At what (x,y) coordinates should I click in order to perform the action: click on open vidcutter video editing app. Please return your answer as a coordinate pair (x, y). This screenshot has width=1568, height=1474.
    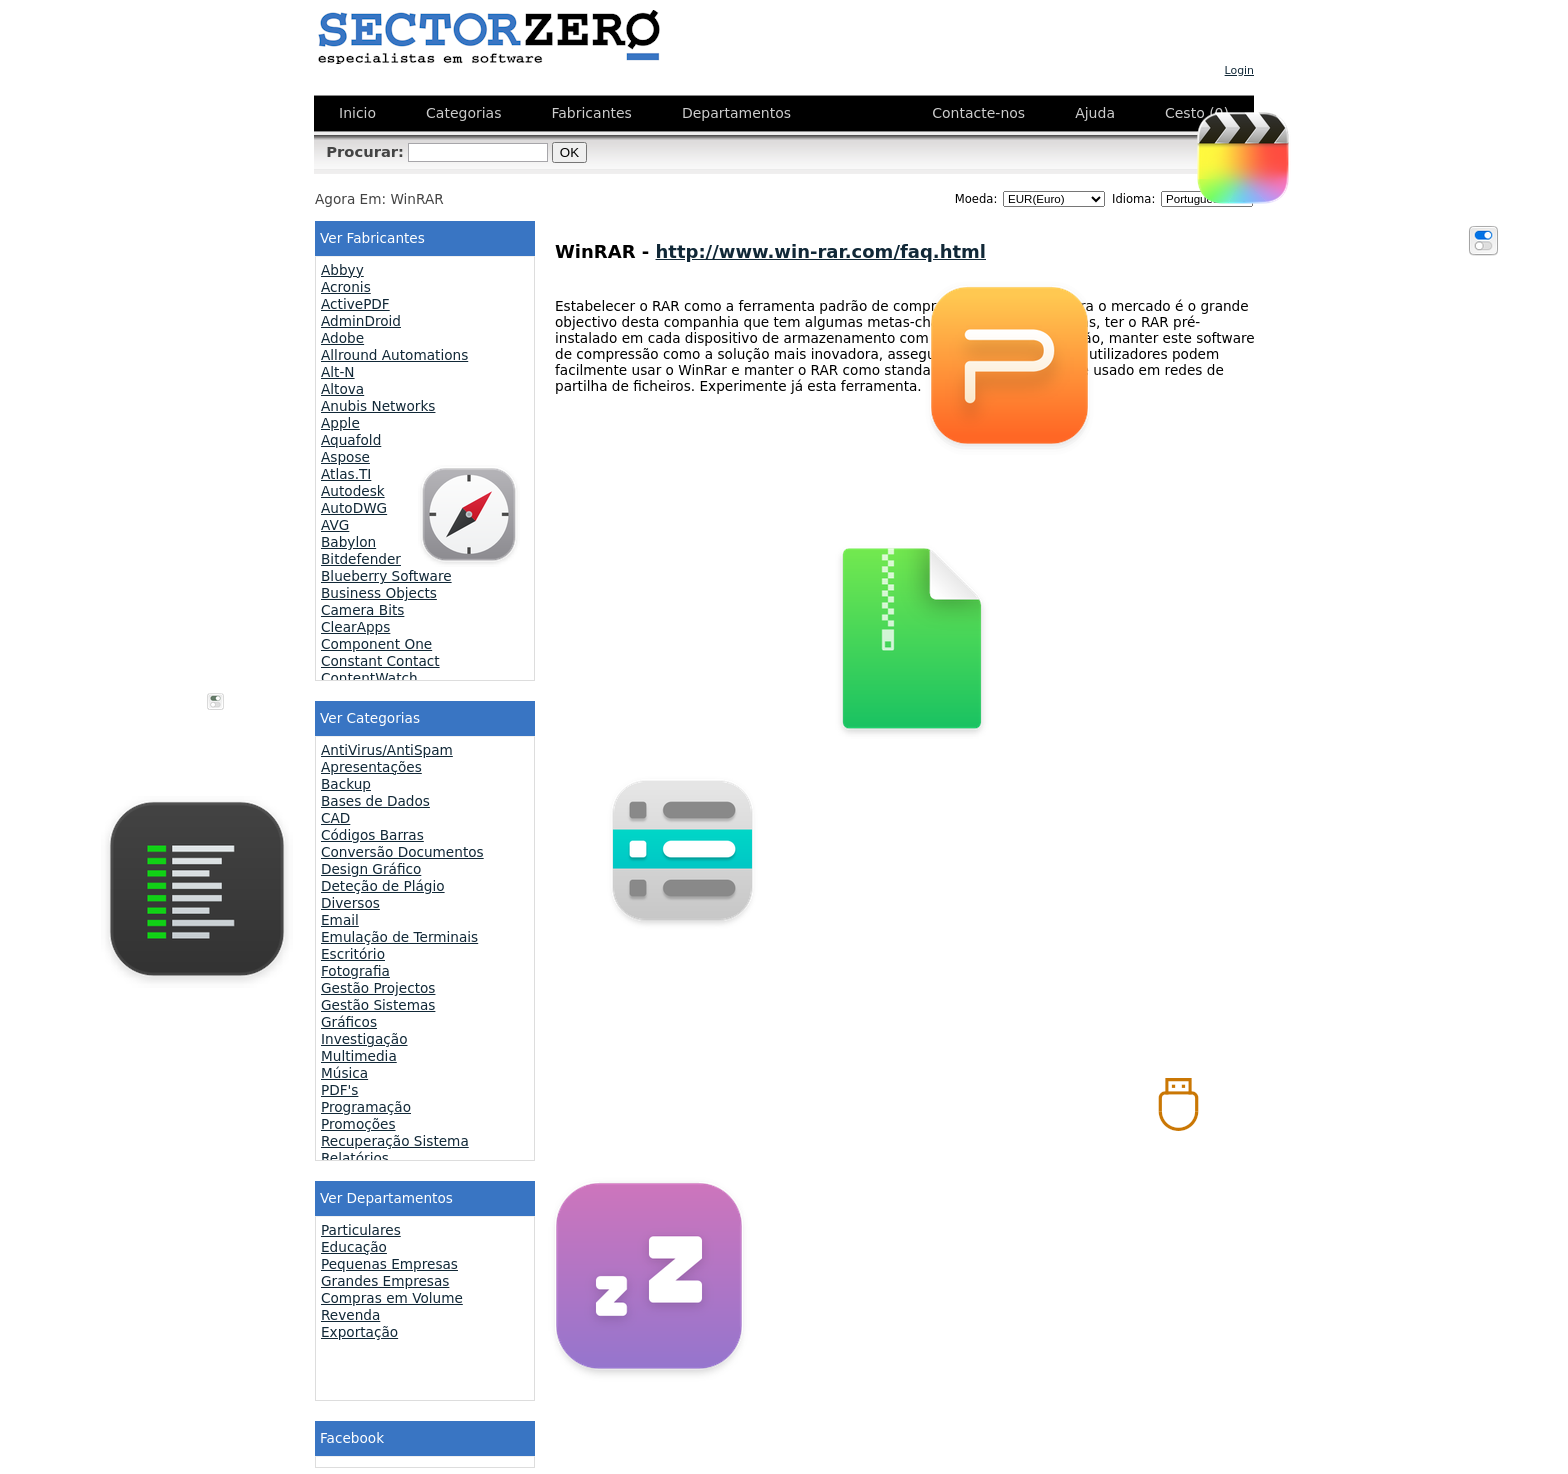
    Looking at the image, I should click on (1243, 158).